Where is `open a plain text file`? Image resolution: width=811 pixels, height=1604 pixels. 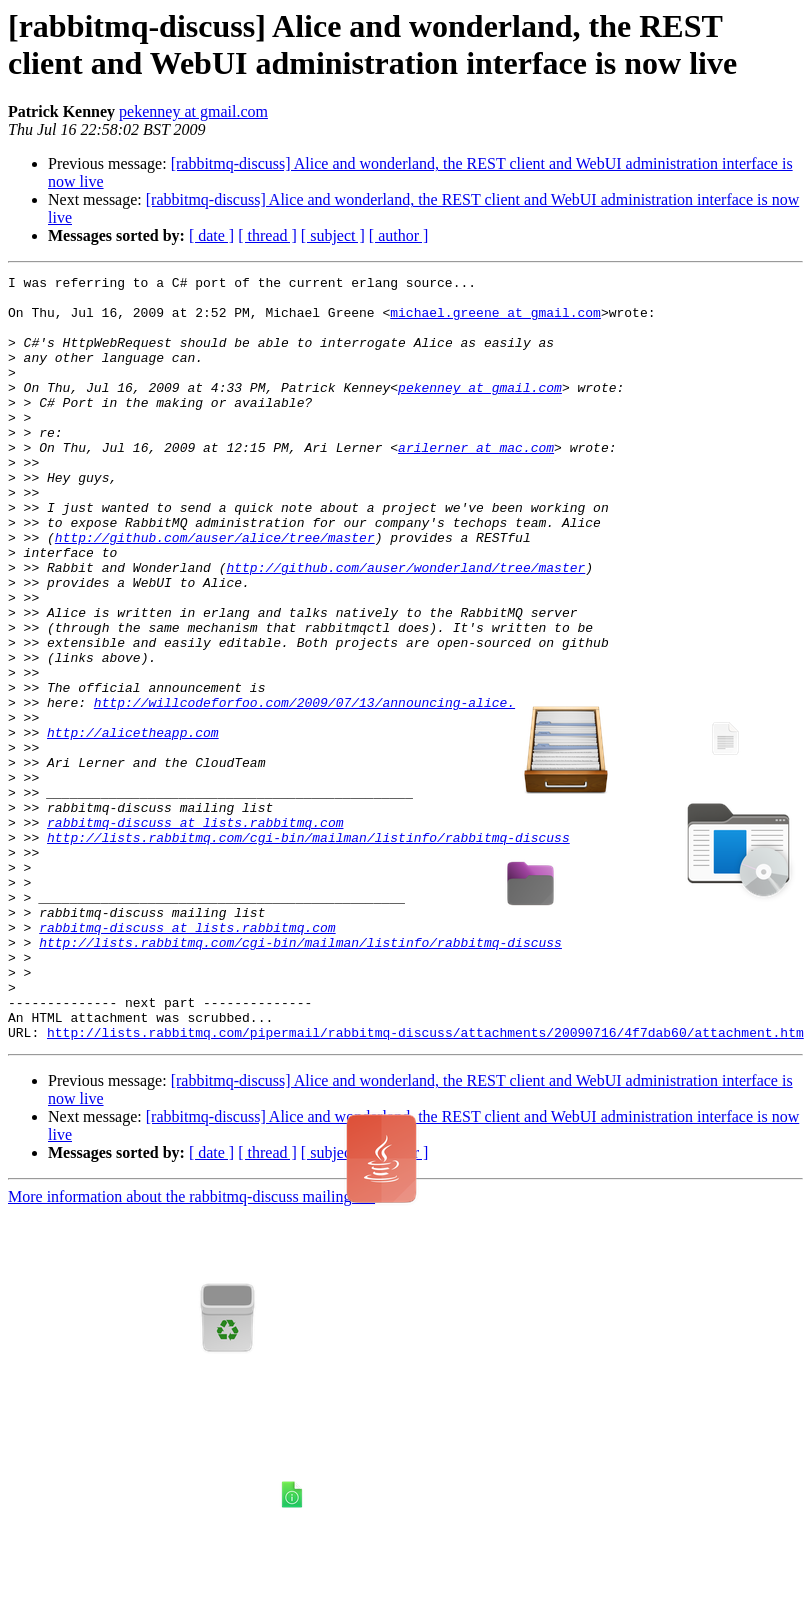 open a plain text file is located at coordinates (725, 738).